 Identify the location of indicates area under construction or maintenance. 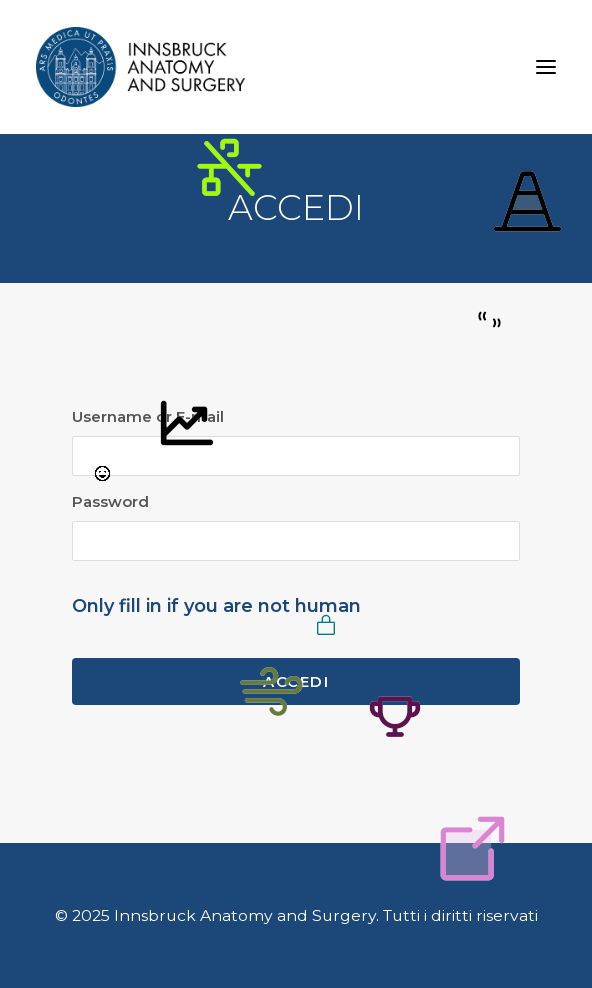
(527, 202).